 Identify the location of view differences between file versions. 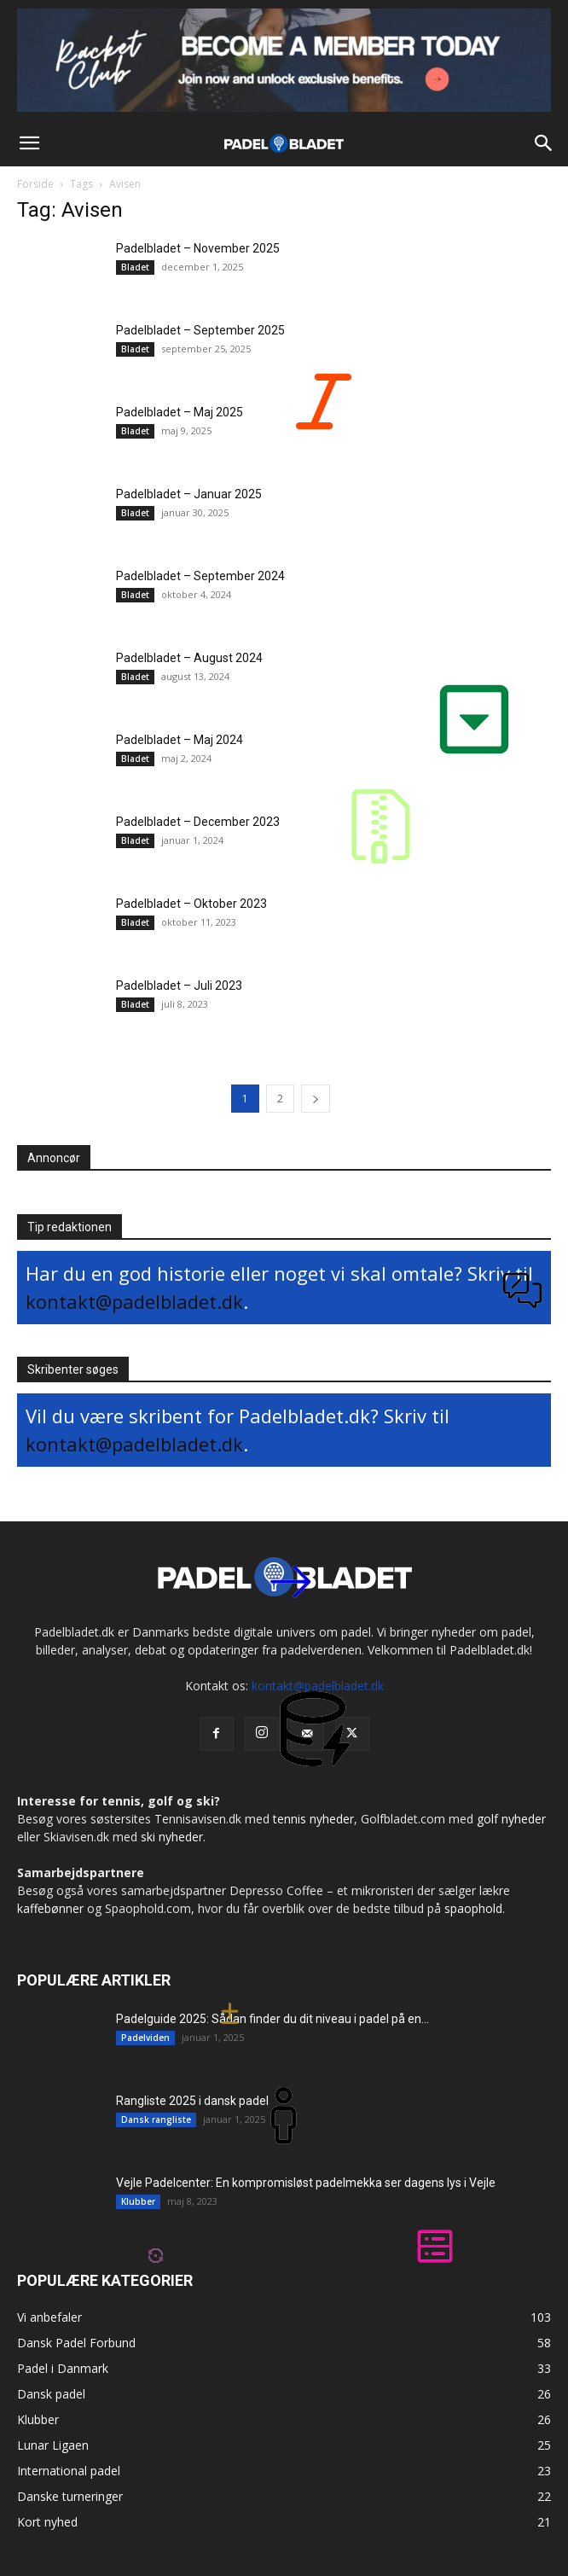
(229, 2013).